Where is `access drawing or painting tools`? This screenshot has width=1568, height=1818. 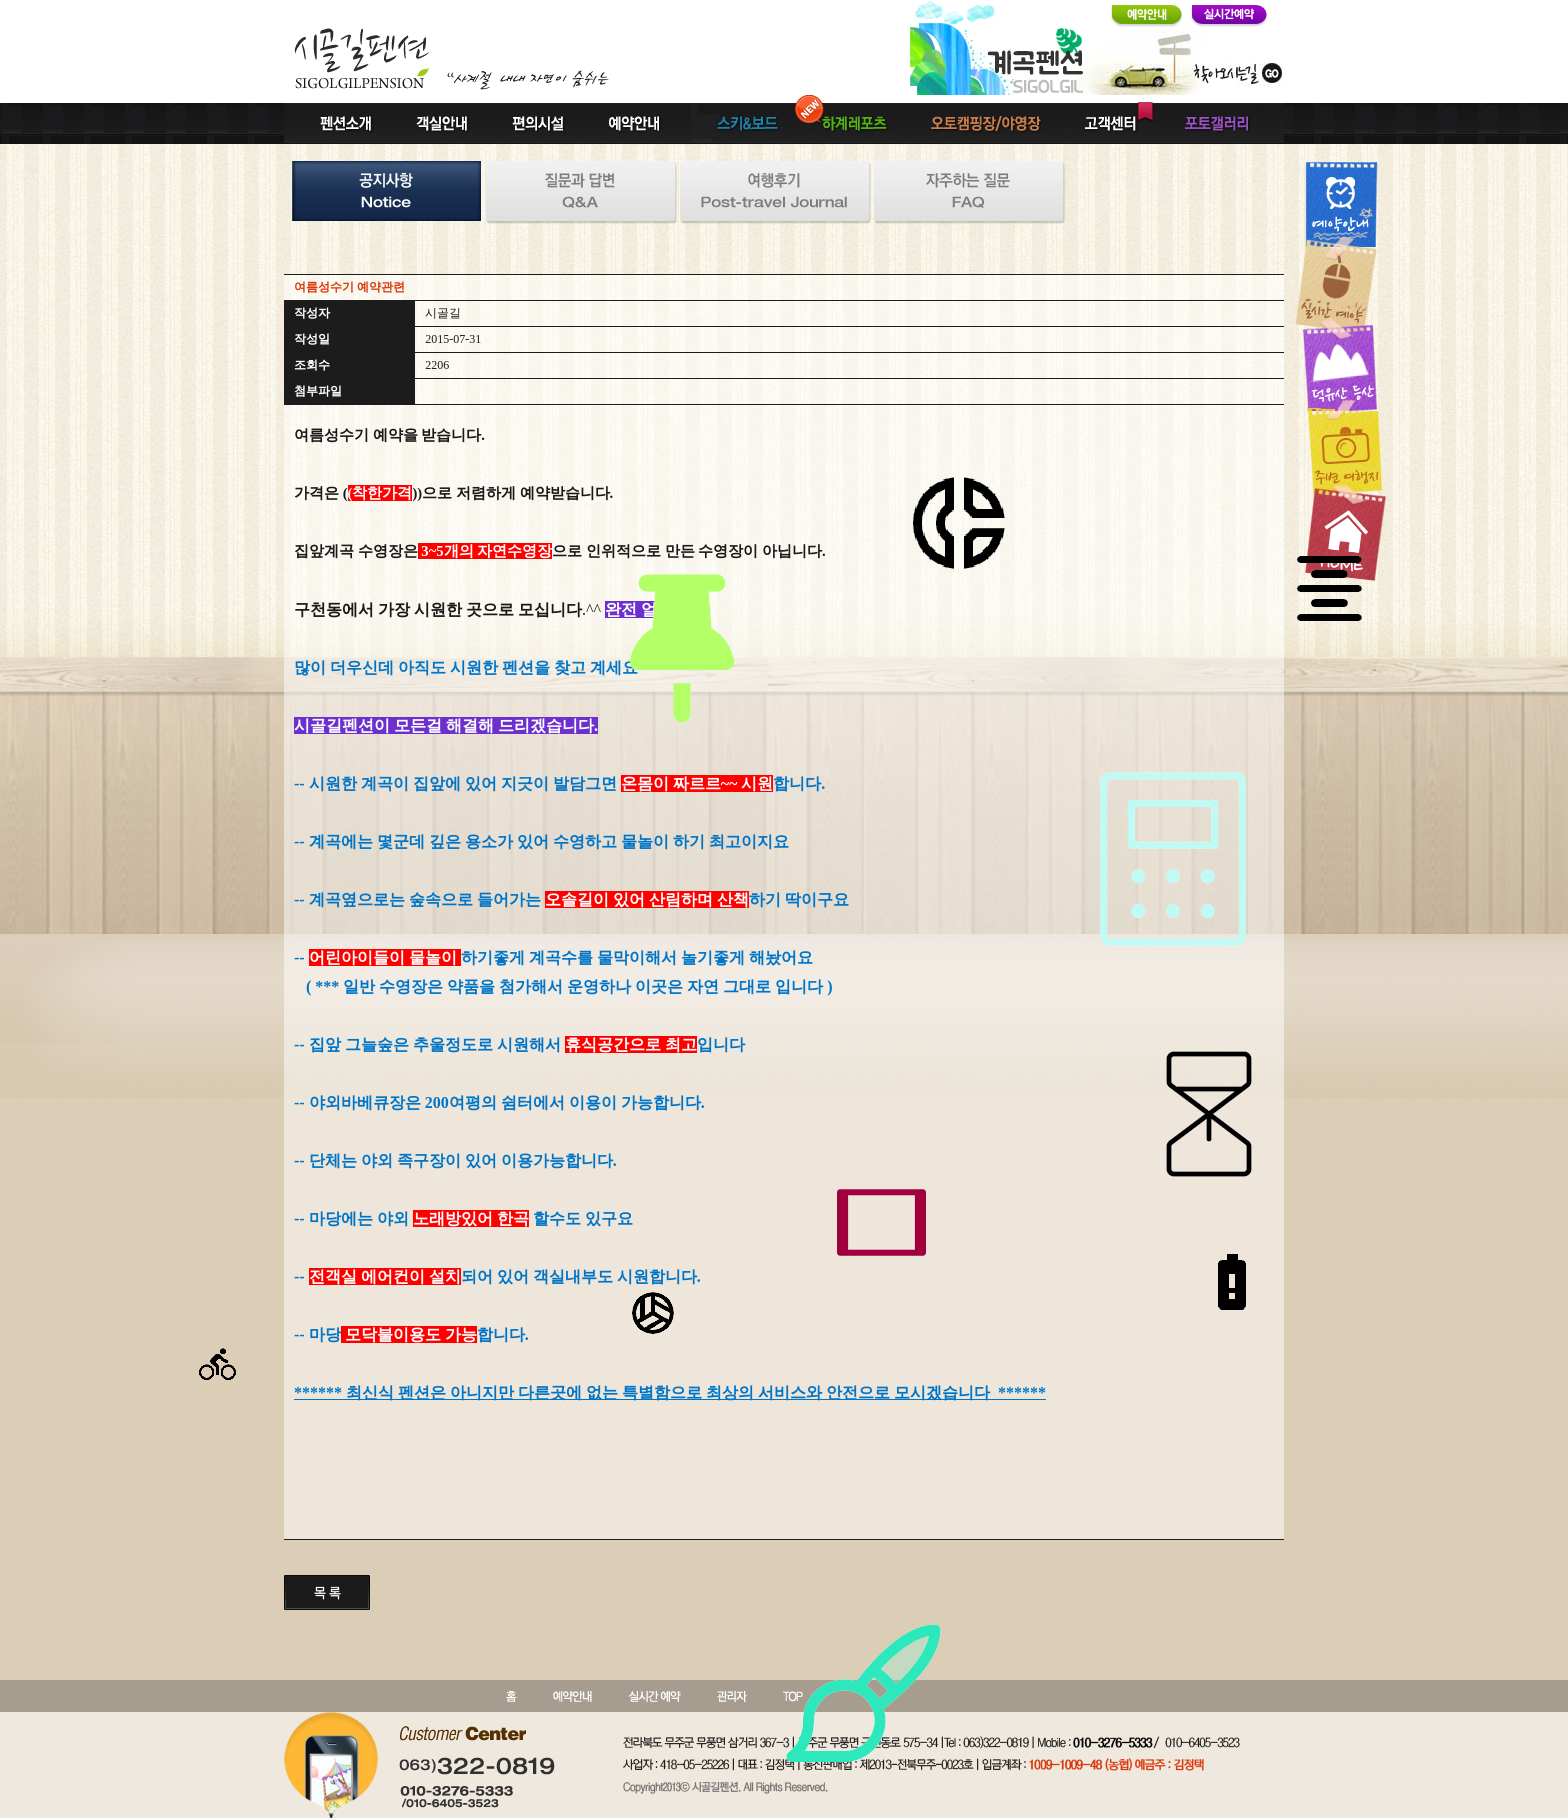
access drawing or painting tools is located at coordinates (869, 1696).